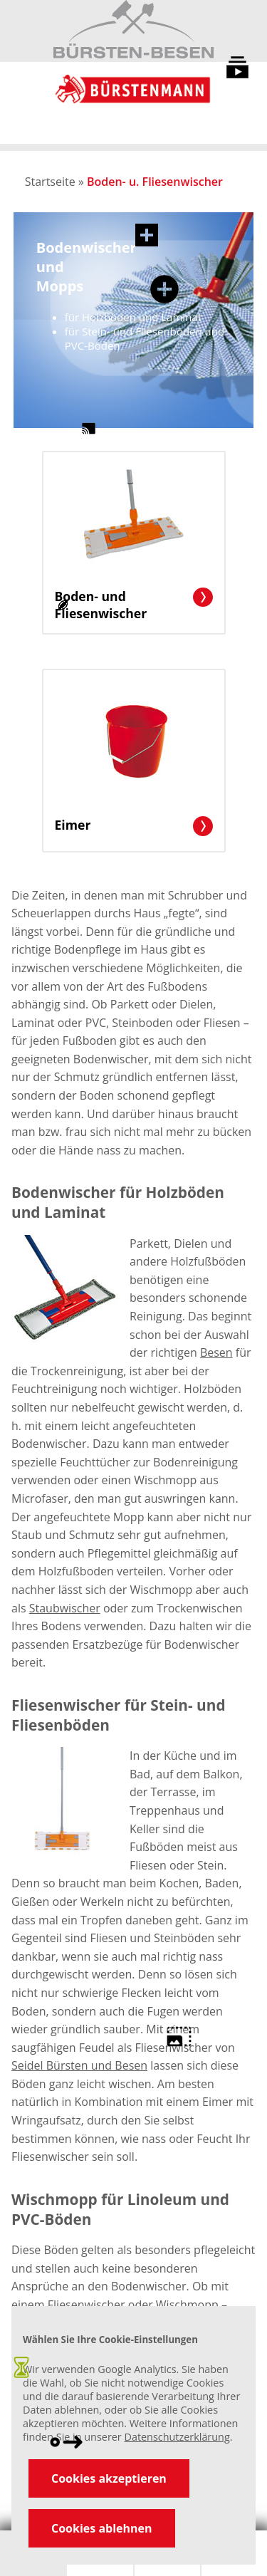 The image size is (267, 2576). Describe the element at coordinates (66, 2442) in the screenshot. I see `move item to the right` at that location.